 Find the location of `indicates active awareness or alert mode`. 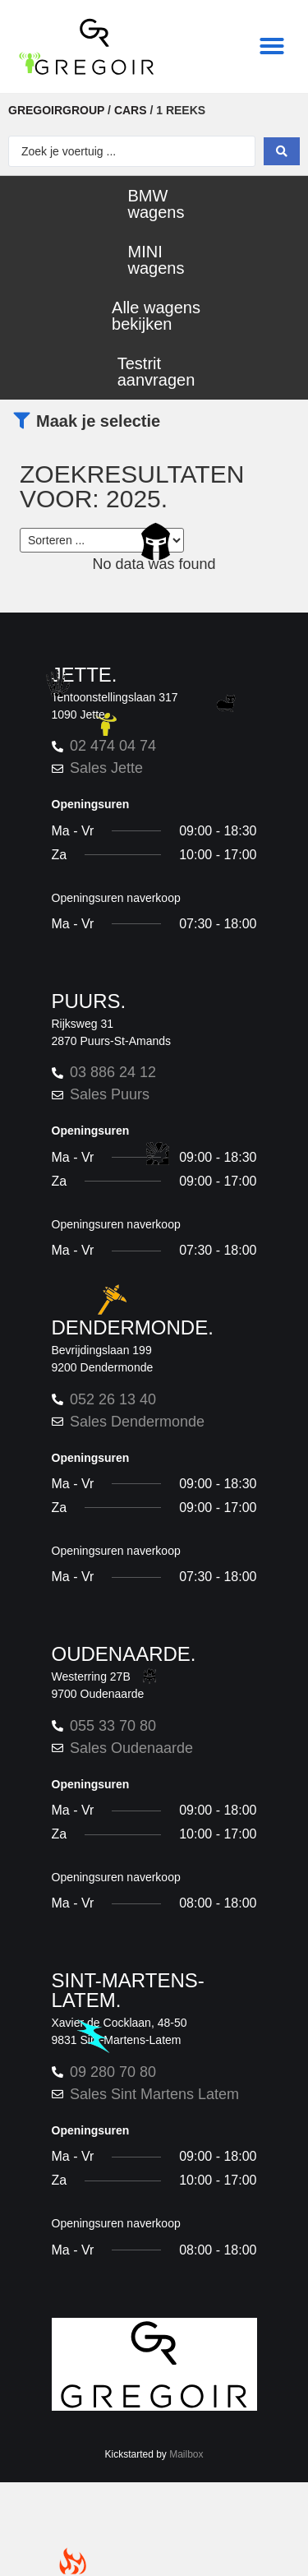

indicates active awareness or alert mode is located at coordinates (30, 62).